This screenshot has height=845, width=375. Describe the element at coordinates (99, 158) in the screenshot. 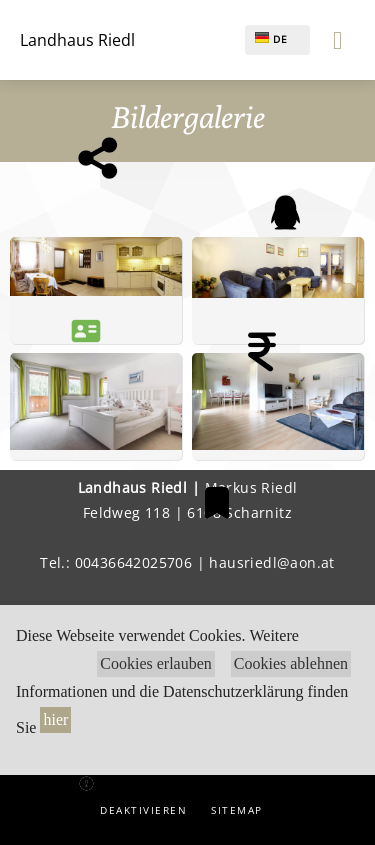

I see `share content with others` at that location.